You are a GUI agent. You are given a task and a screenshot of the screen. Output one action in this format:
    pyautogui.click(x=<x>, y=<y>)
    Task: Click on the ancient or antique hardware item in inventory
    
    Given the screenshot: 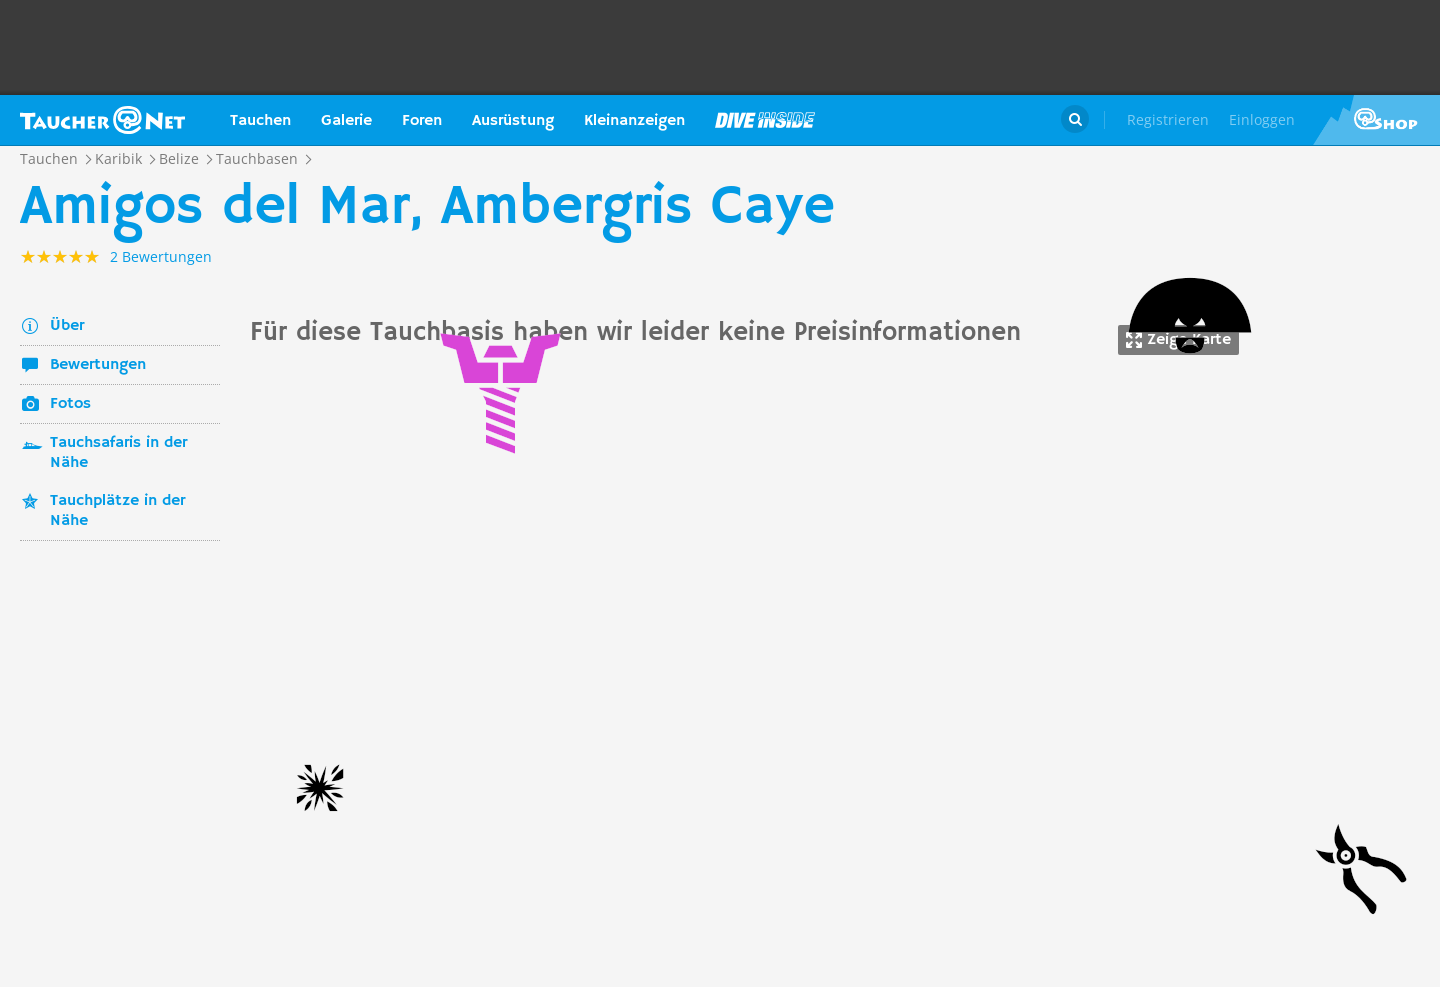 What is the action you would take?
    pyautogui.click(x=500, y=393)
    